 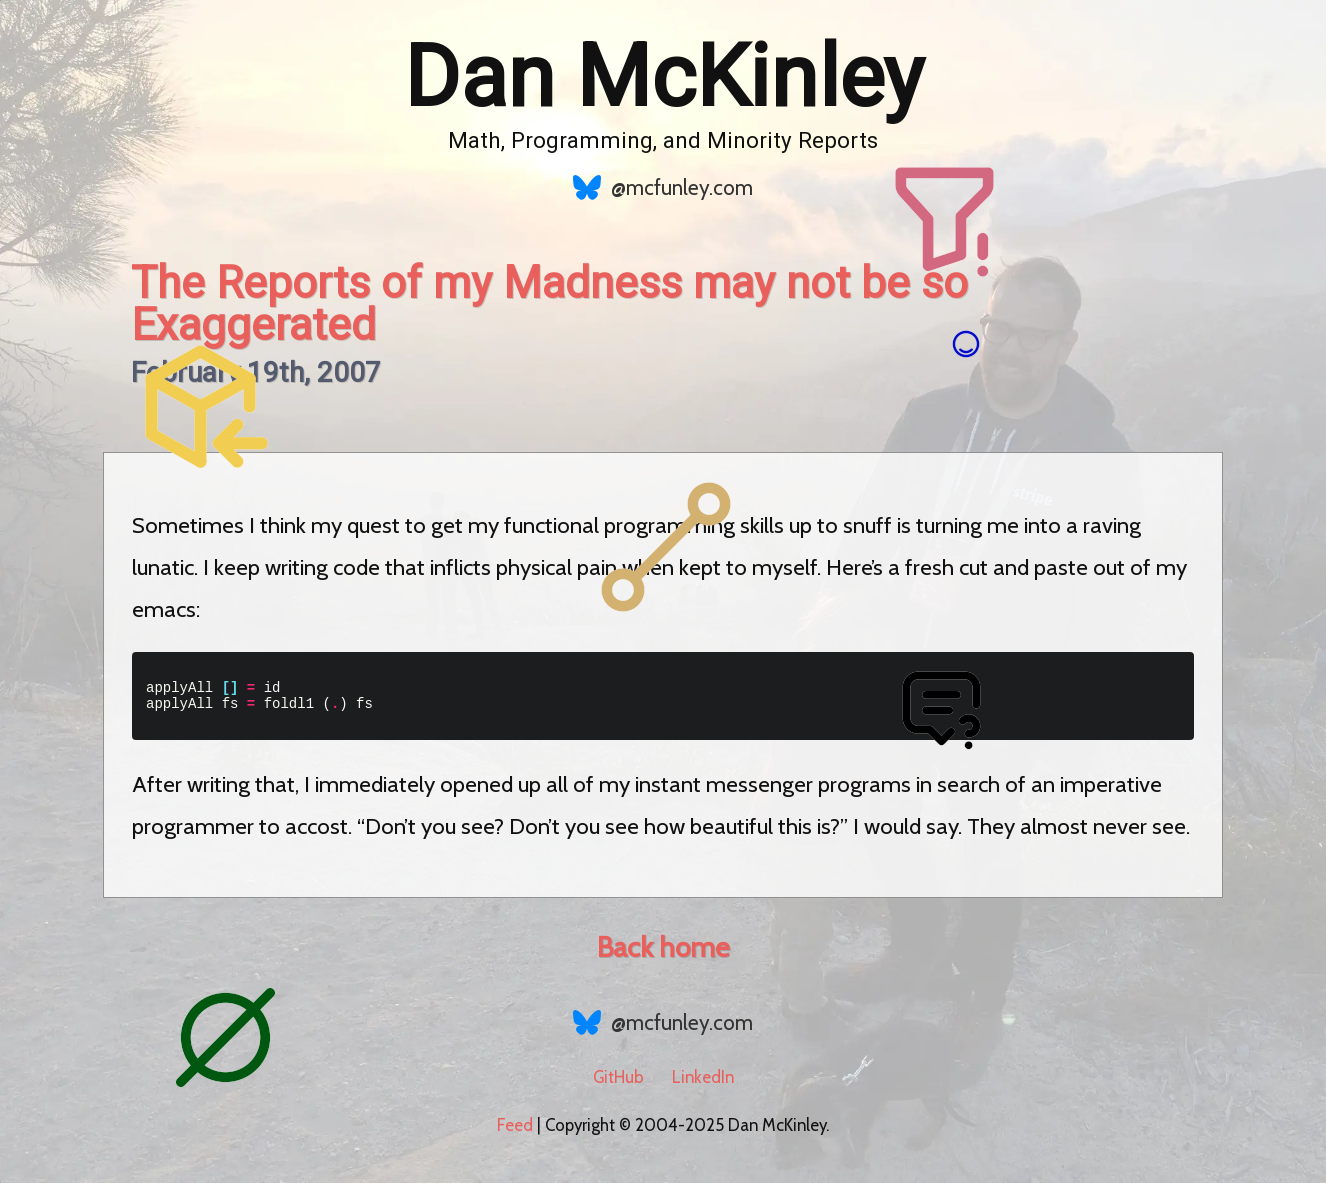 What do you see at coordinates (941, 706) in the screenshot?
I see `access help or FAQ chat` at bounding box center [941, 706].